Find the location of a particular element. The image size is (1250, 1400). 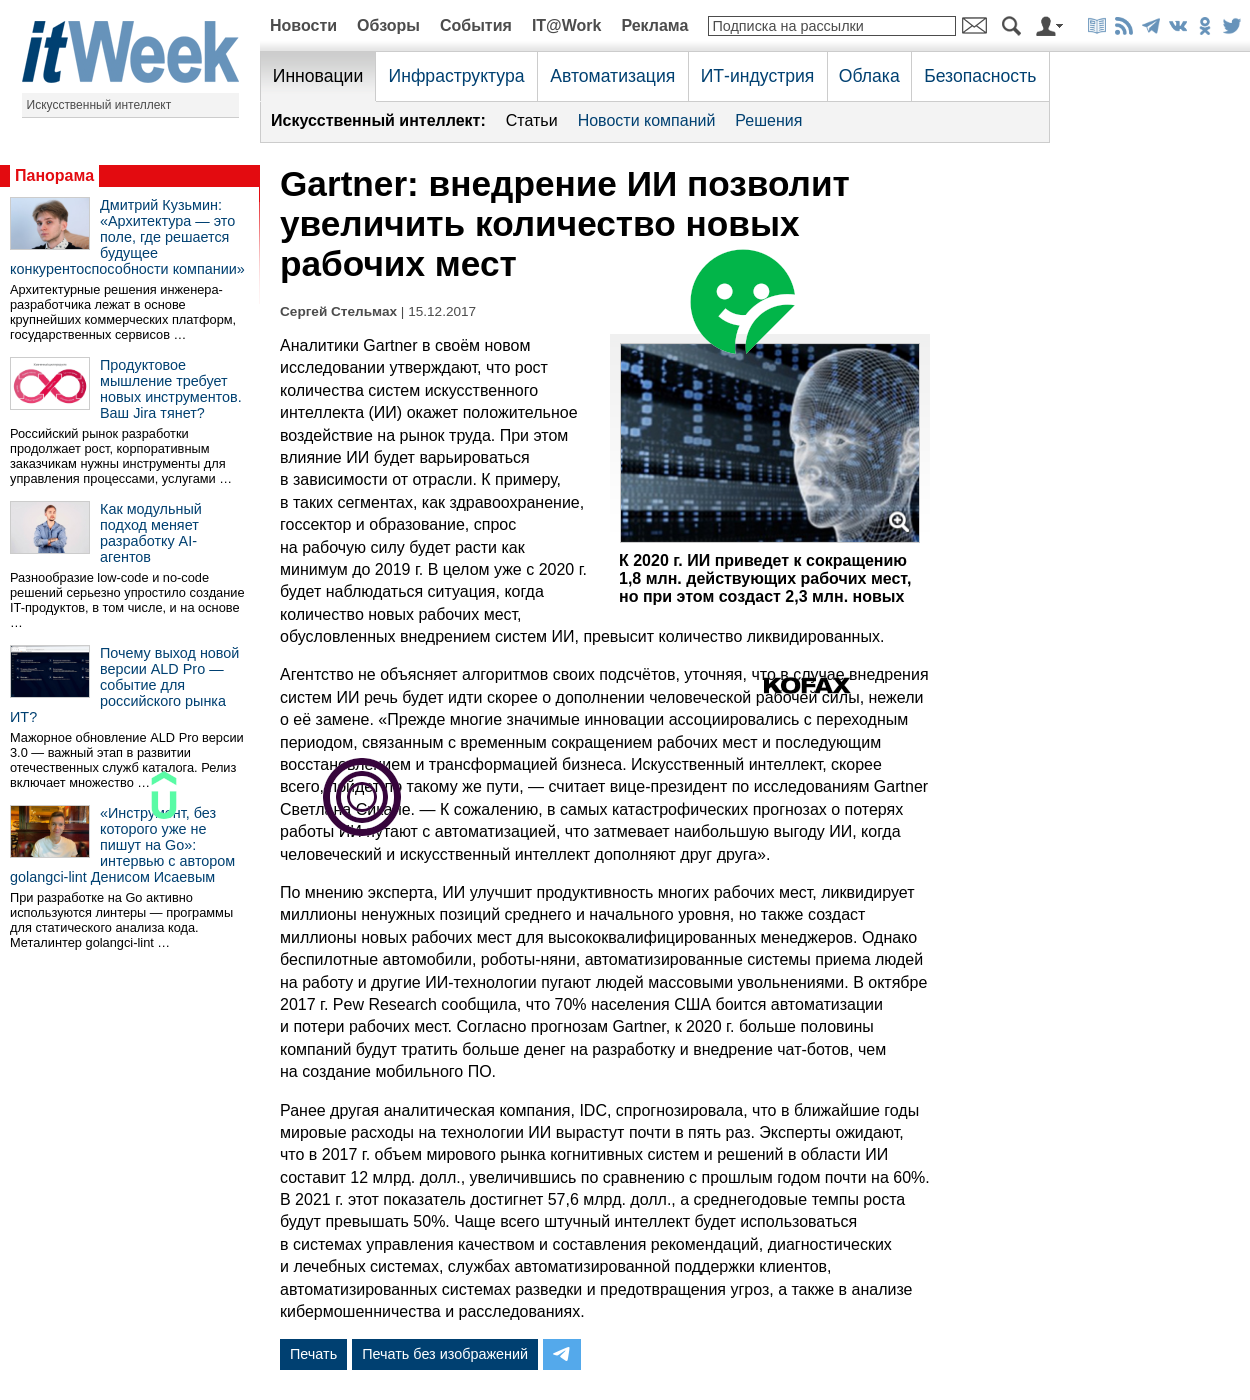

open zen browser is located at coordinates (362, 797).